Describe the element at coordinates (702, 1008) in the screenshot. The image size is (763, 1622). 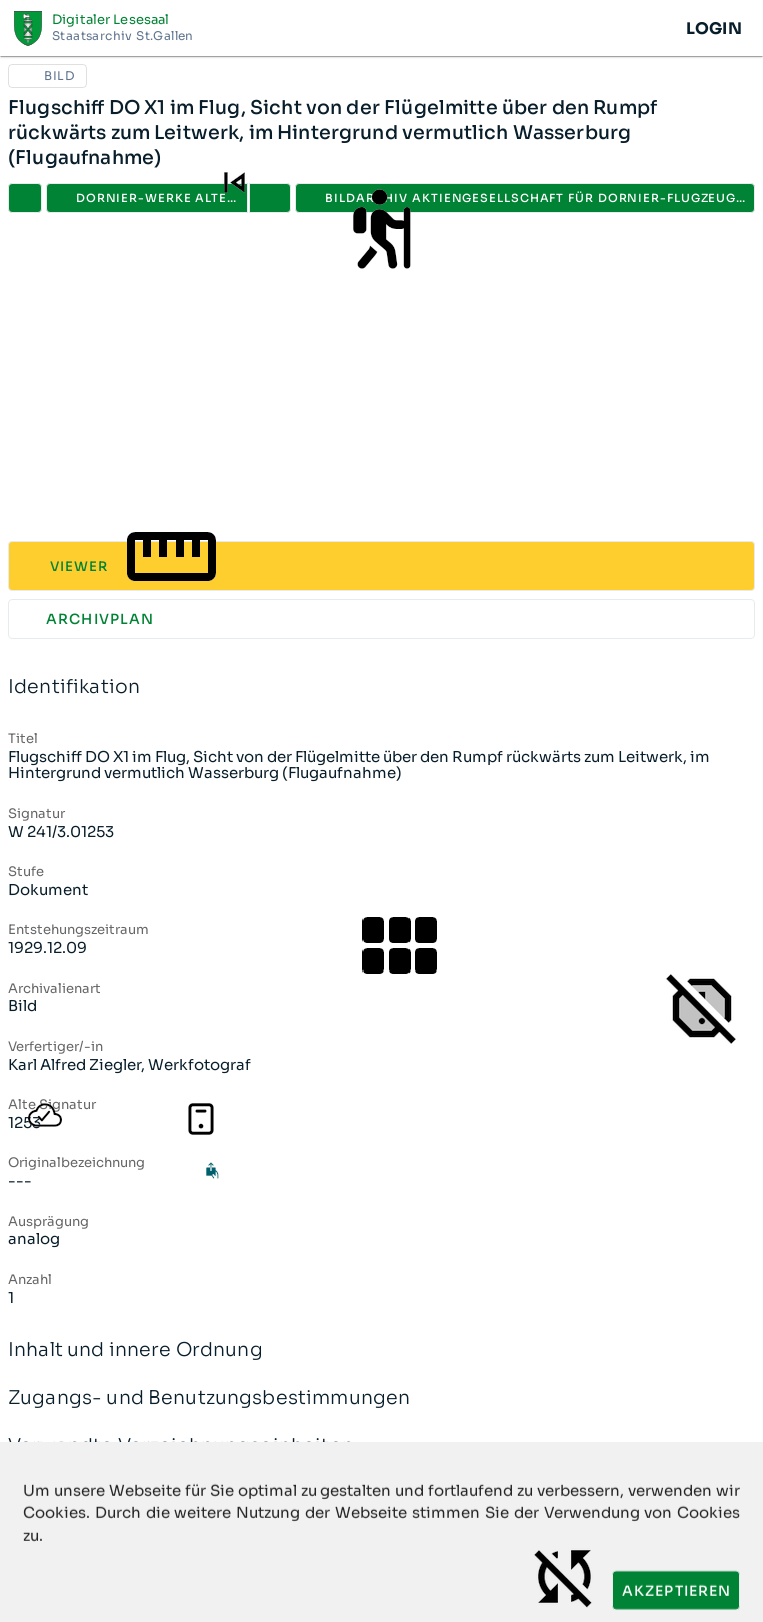
I see `disable report notifications` at that location.